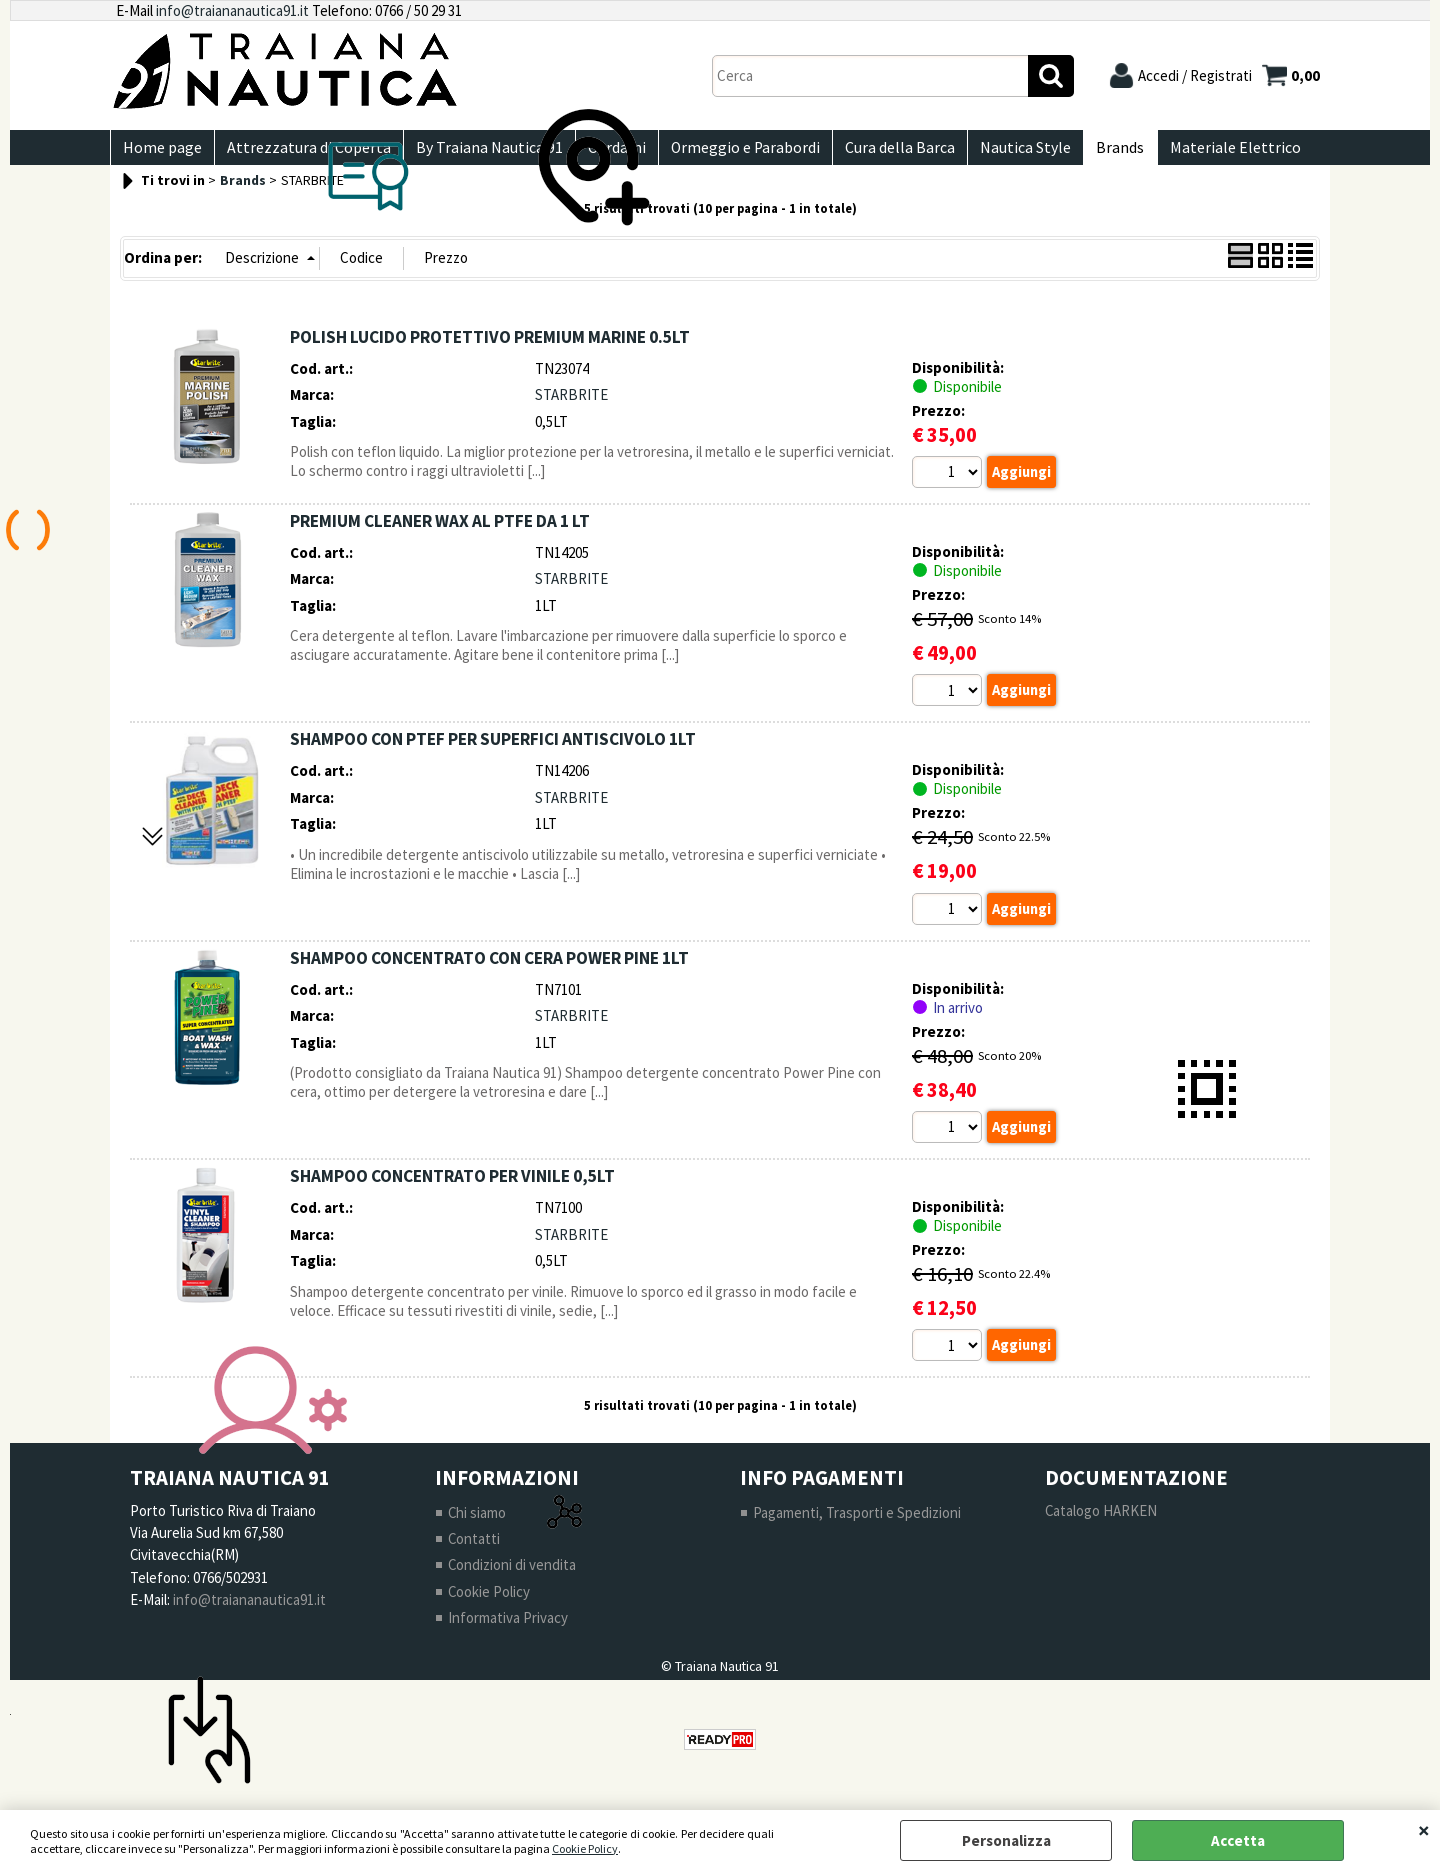  Describe the element at coordinates (1207, 1089) in the screenshot. I see `select all items in the current view` at that location.